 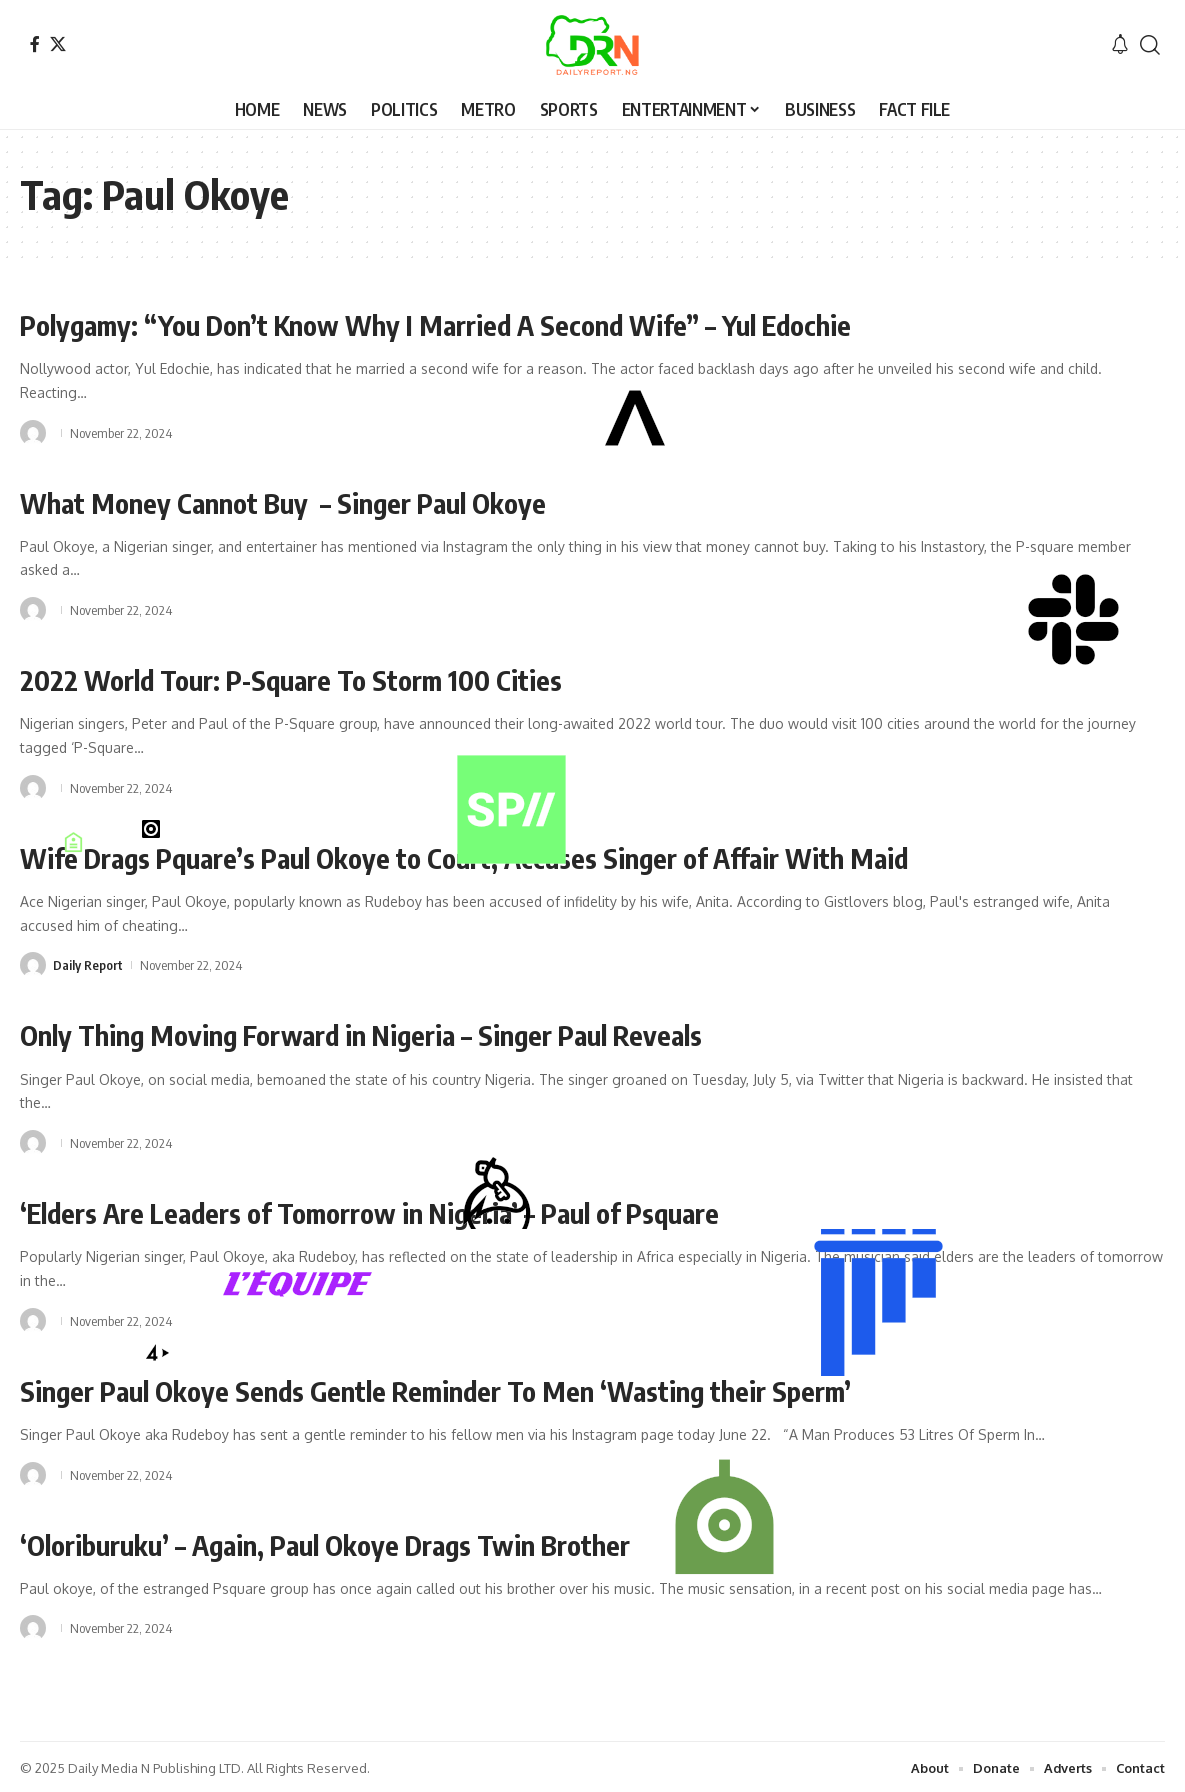 I want to click on pytest testing framework logo, so click(x=878, y=1302).